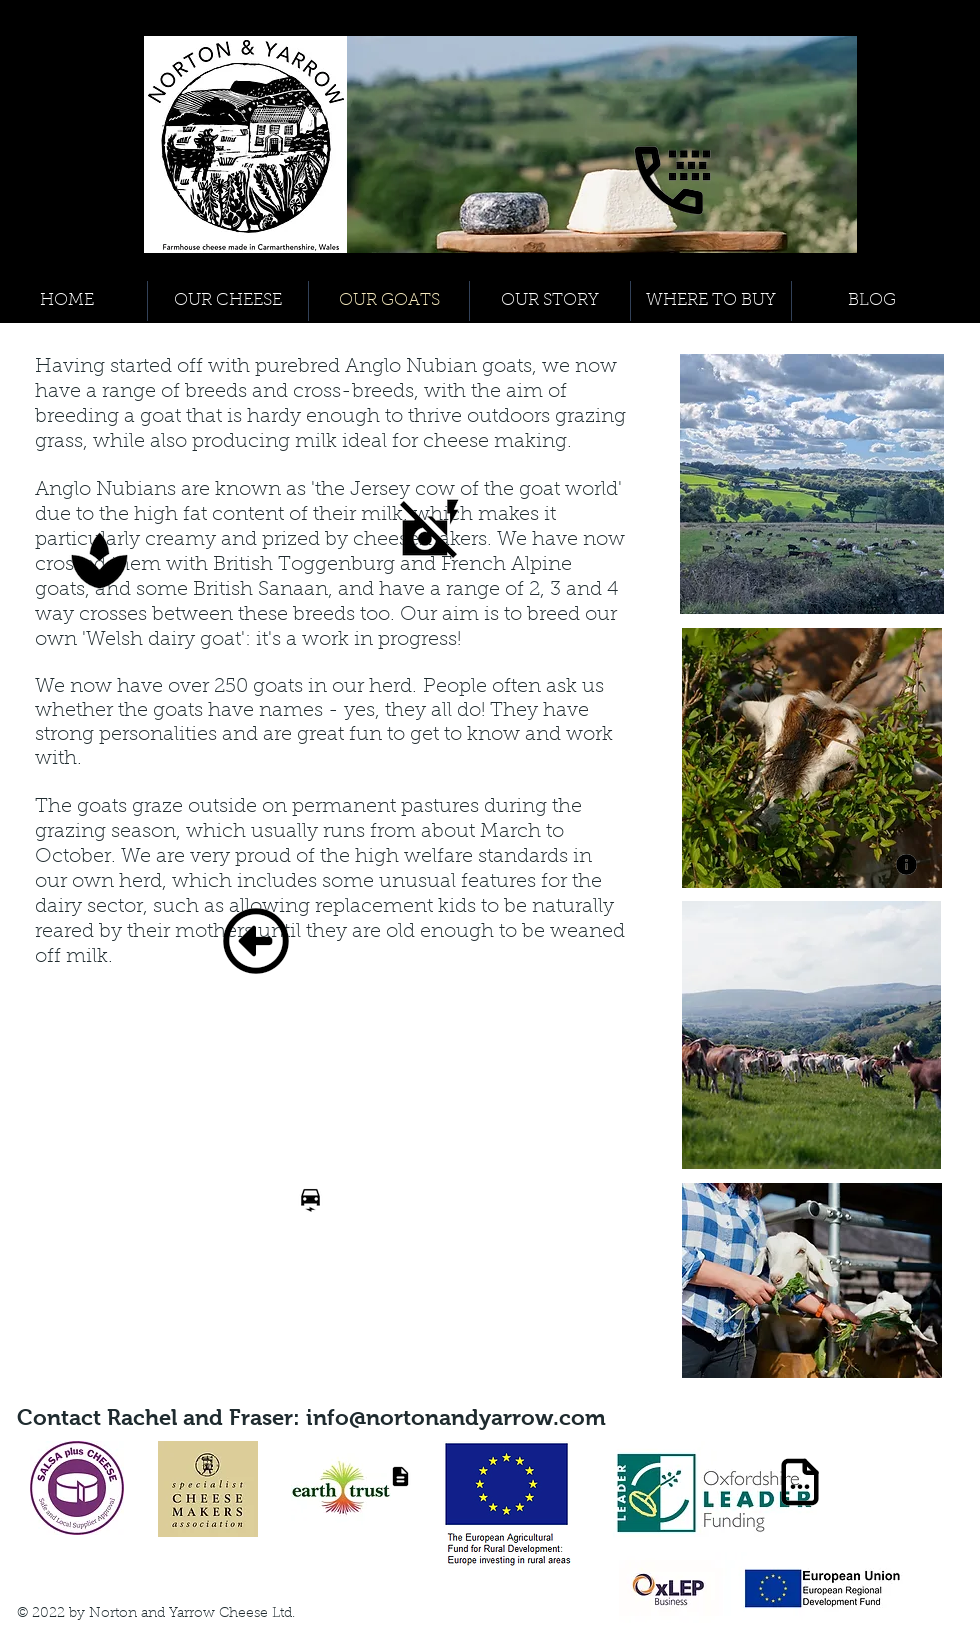 The width and height of the screenshot is (980, 1639). Describe the element at coordinates (310, 1200) in the screenshot. I see `locate nearby electric vehicle charging stations` at that location.